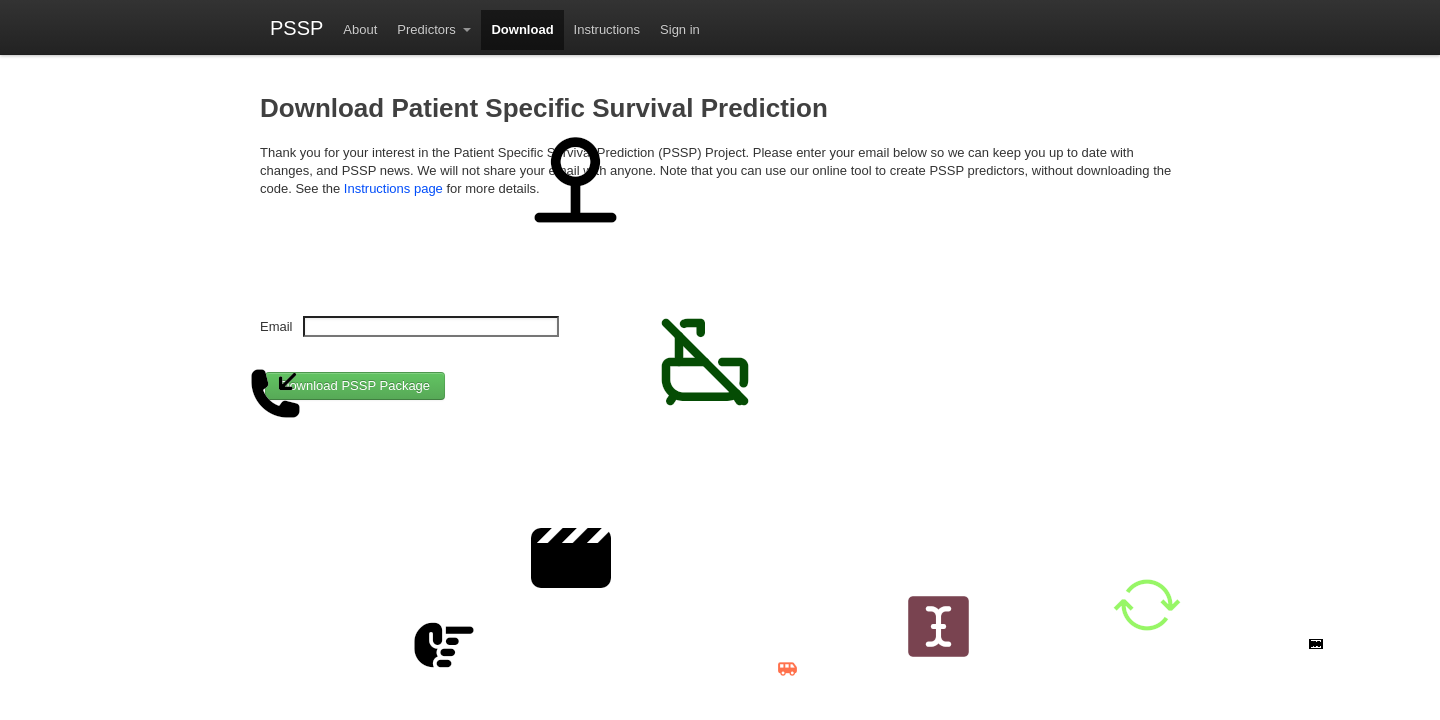 The width and height of the screenshot is (1440, 720). Describe the element at coordinates (705, 362) in the screenshot. I see `indicates bathtub or bath feature is unavailable` at that location.